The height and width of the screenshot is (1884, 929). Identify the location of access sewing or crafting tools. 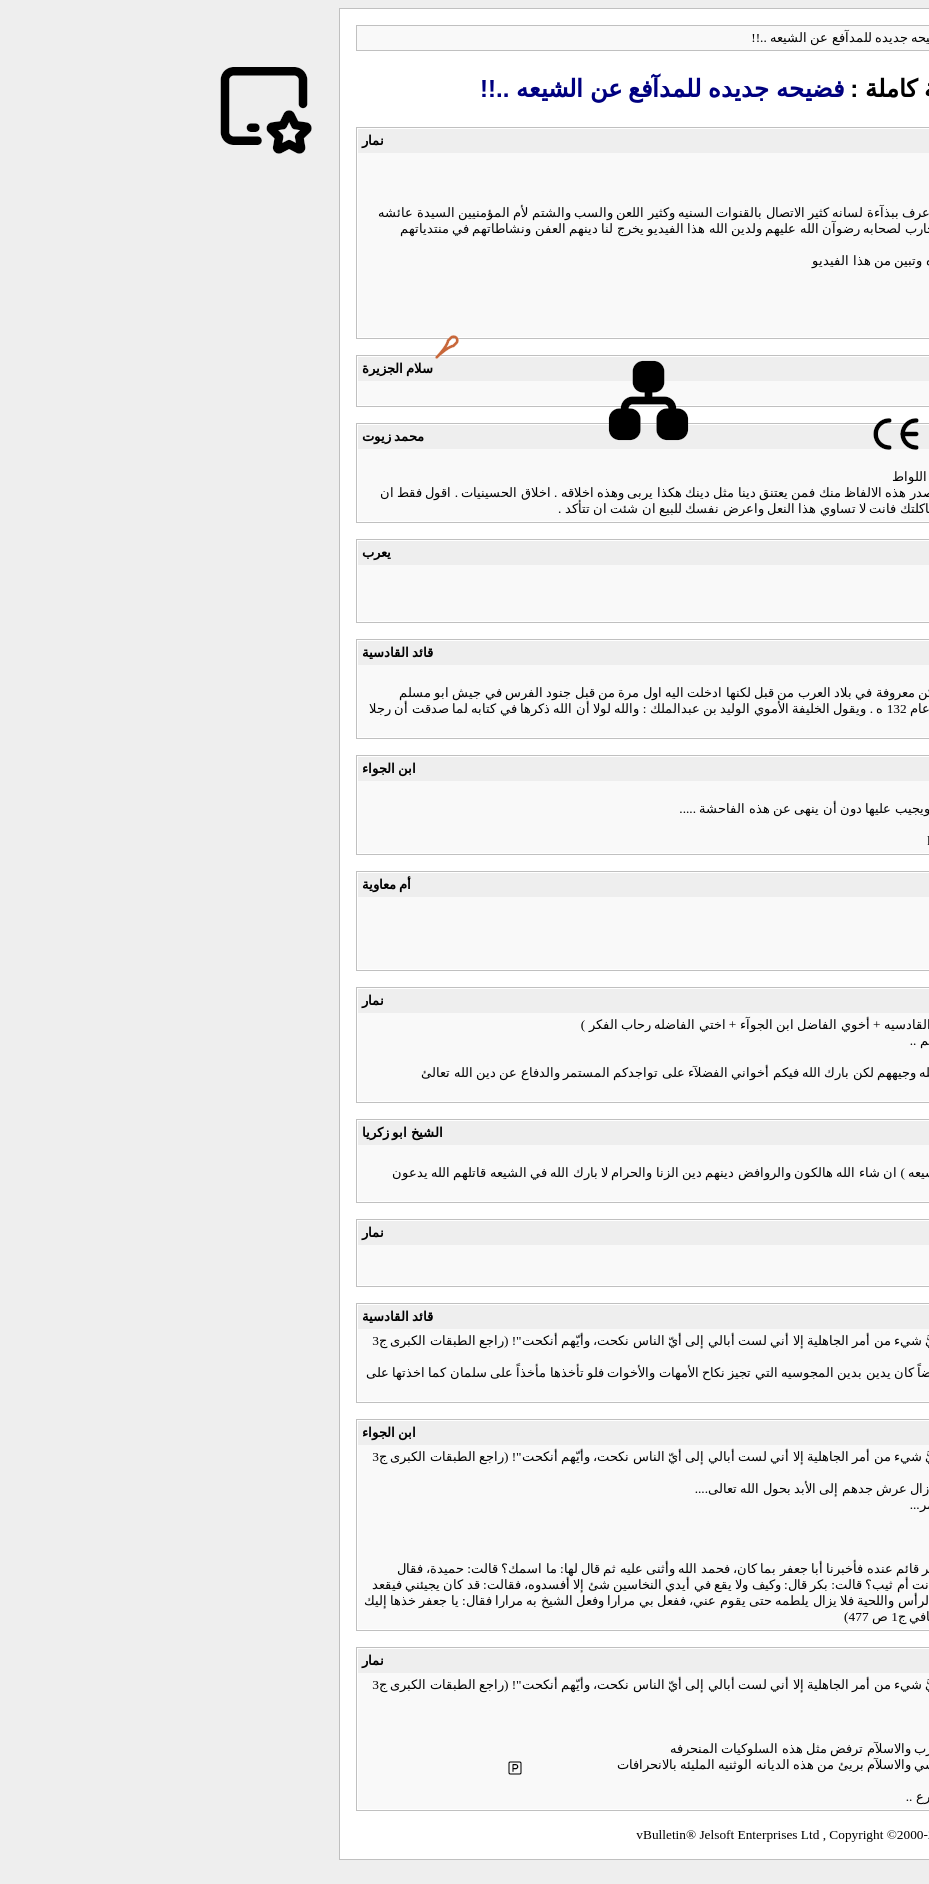
(447, 347).